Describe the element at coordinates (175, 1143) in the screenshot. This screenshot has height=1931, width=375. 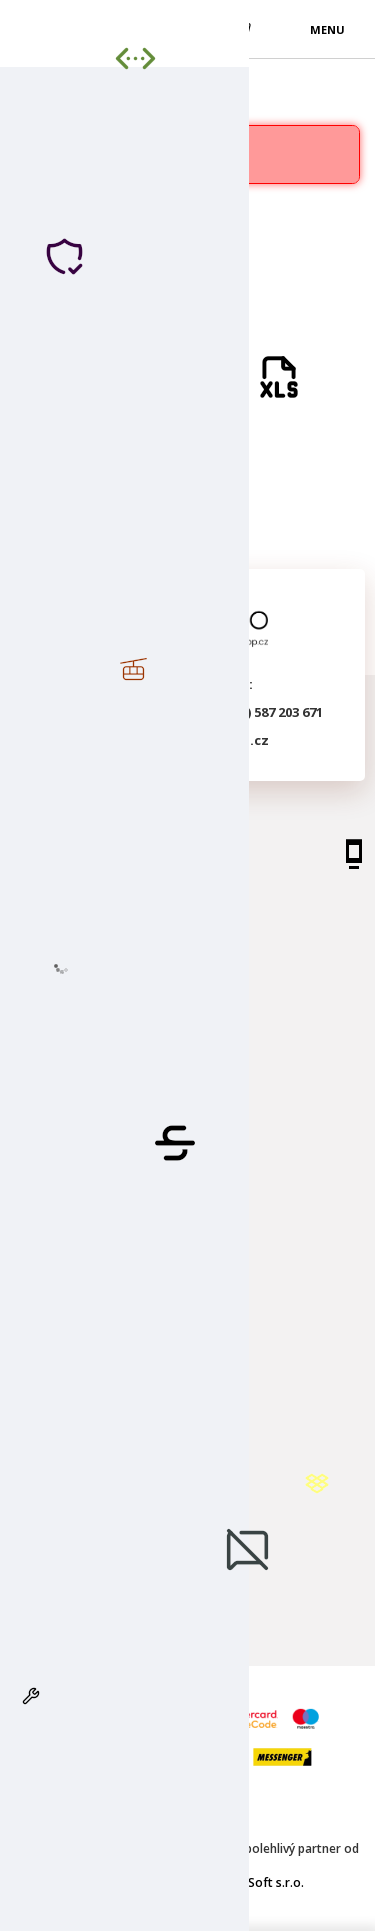
I see `apply strikethrough formatting to selected text` at that location.